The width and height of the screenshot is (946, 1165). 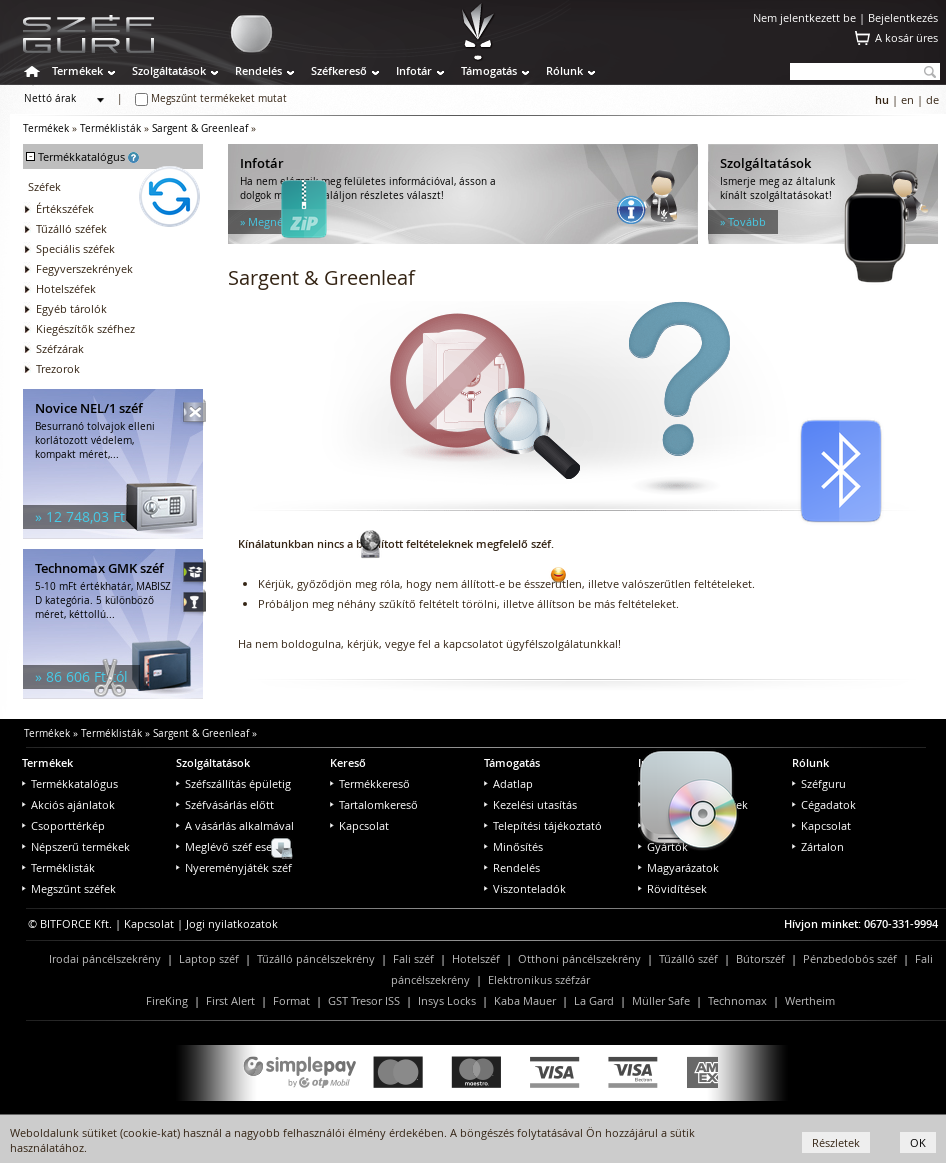 I want to click on open the DVD player application, so click(x=686, y=797).